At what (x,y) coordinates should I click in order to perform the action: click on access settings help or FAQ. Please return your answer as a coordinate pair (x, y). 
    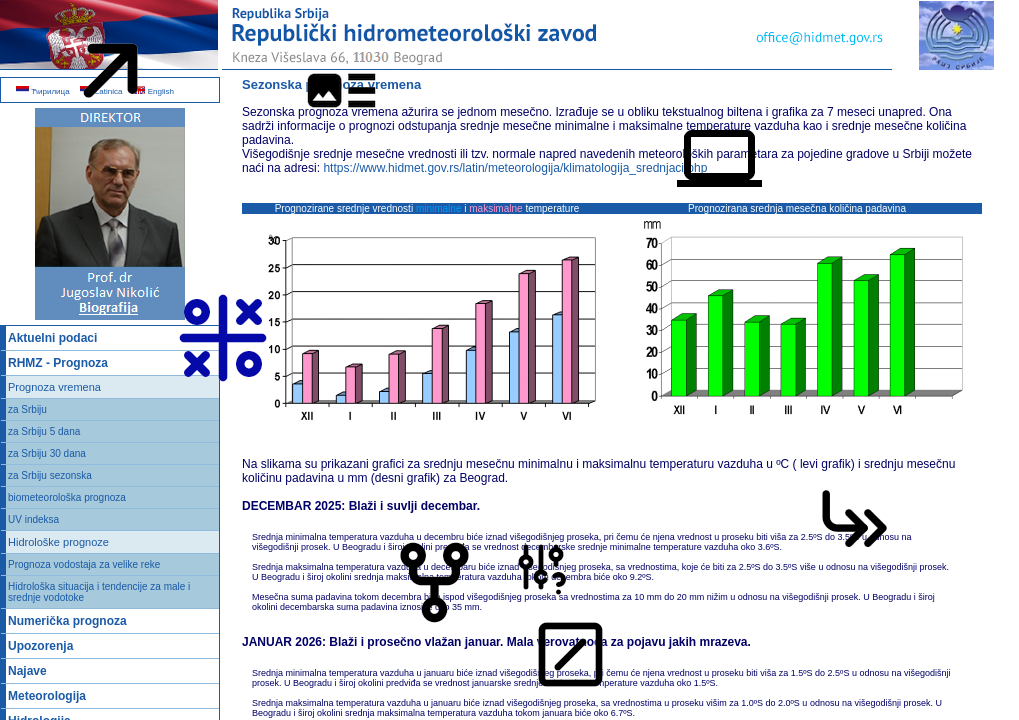
    Looking at the image, I should click on (541, 567).